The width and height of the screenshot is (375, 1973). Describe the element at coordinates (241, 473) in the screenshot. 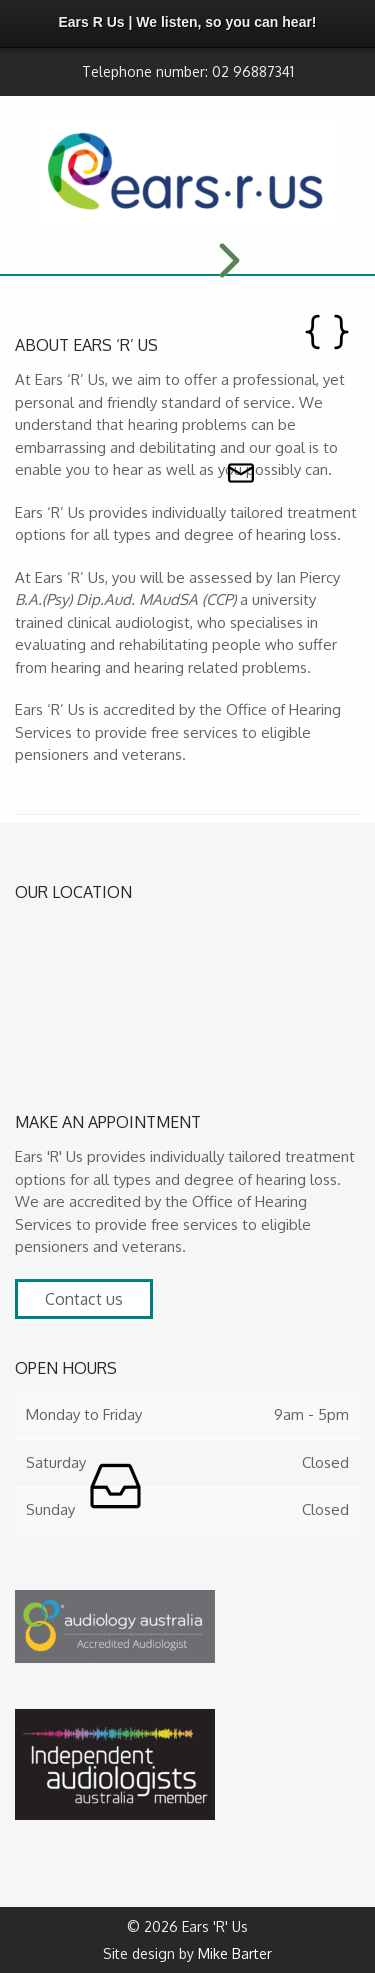

I see `open your inbox` at that location.